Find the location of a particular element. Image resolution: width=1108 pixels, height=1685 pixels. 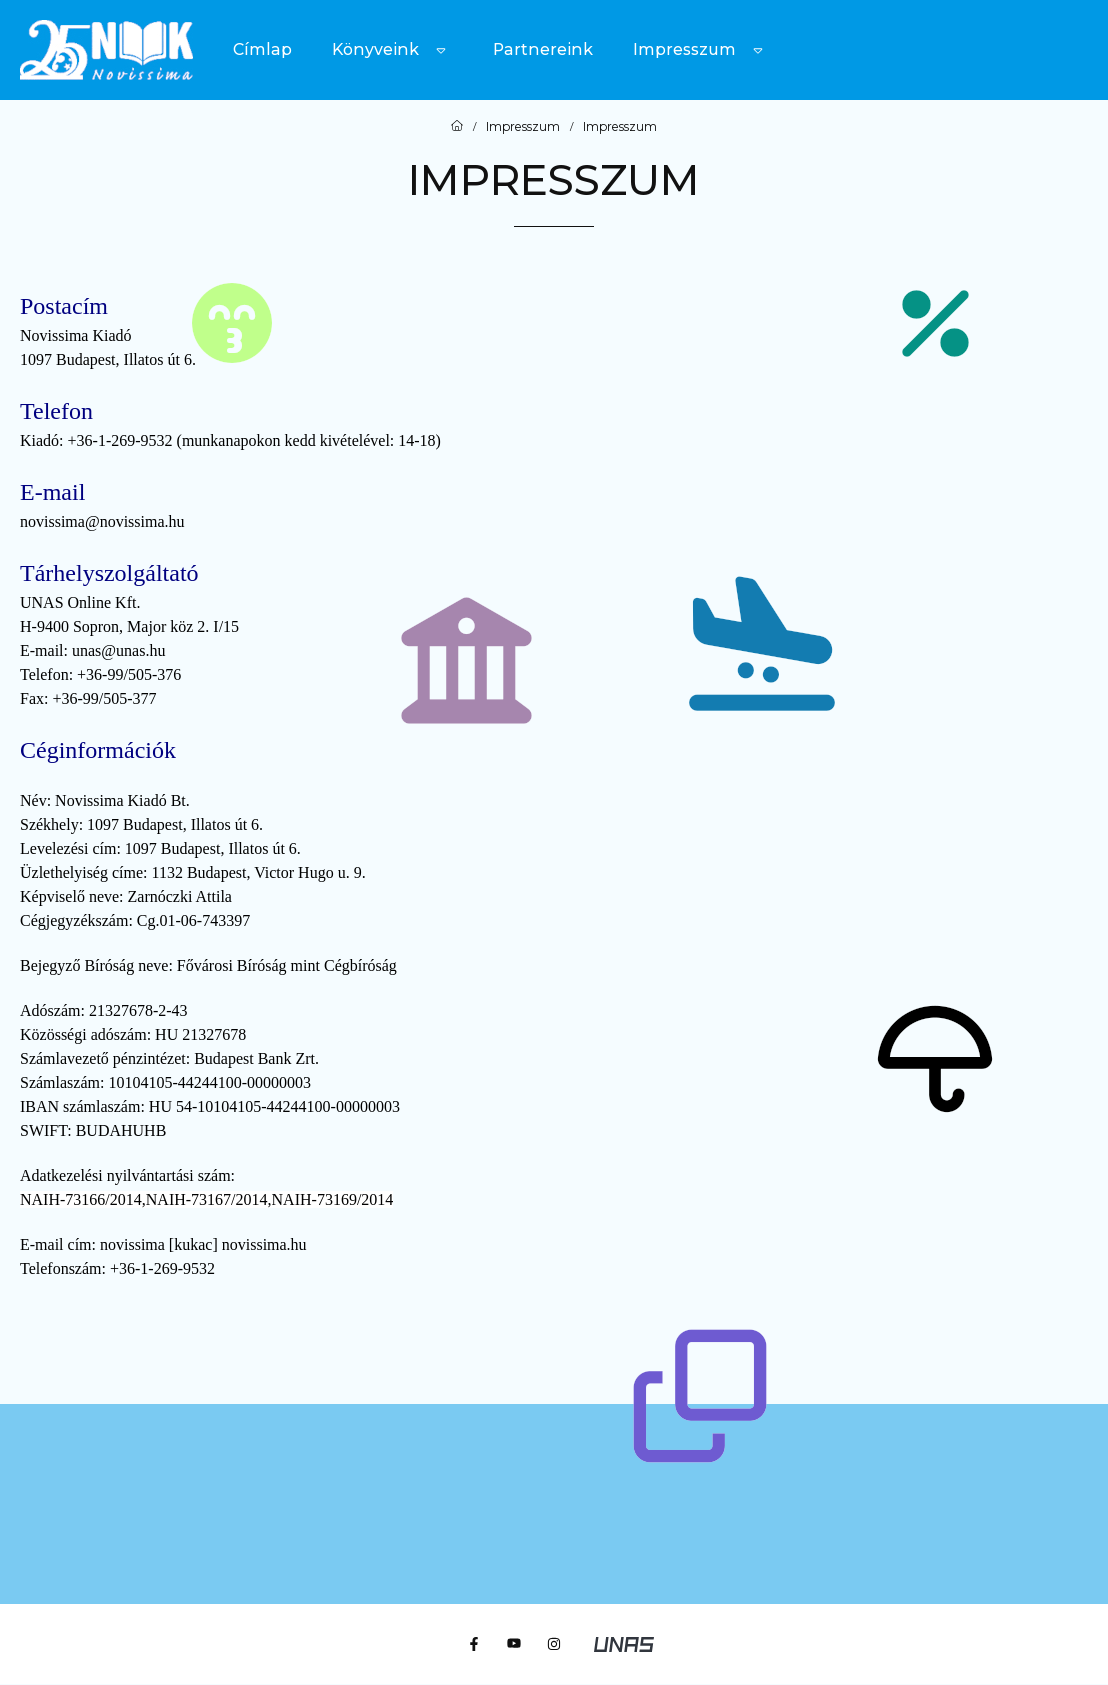

access banking or financial services is located at coordinates (466, 658).